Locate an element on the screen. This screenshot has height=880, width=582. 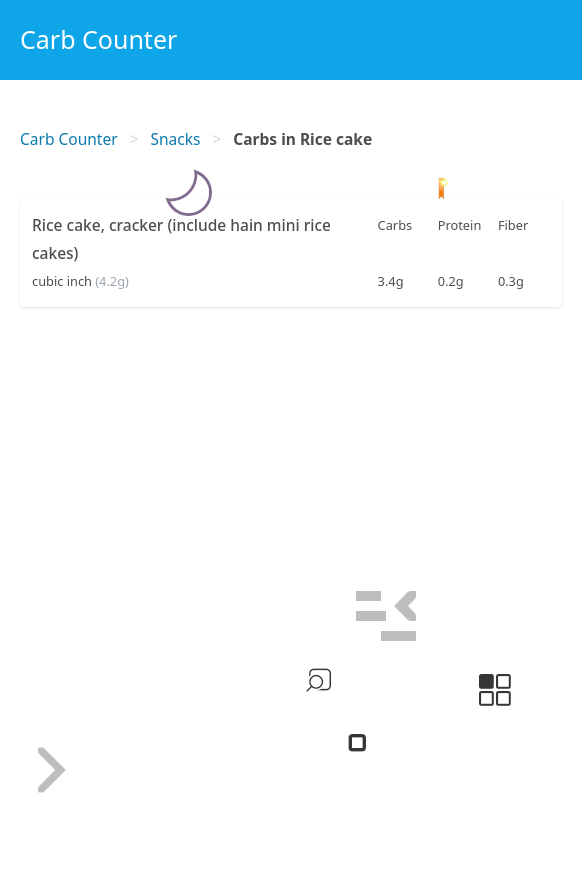
increase text indentation (right-to-left layout) is located at coordinates (386, 616).